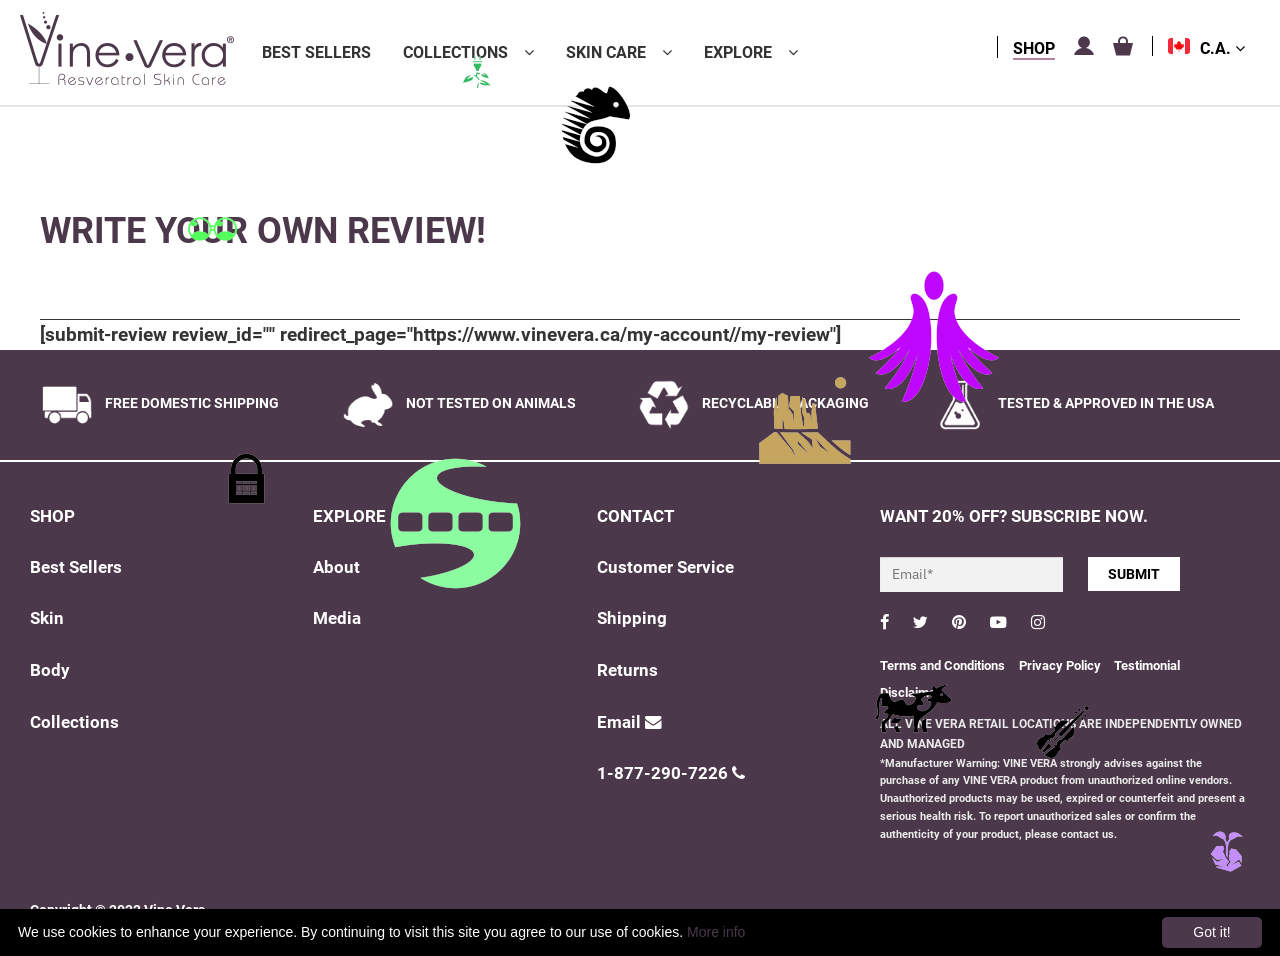 This screenshot has width=1280, height=956. I want to click on access music or audio settings, so click(1063, 732).